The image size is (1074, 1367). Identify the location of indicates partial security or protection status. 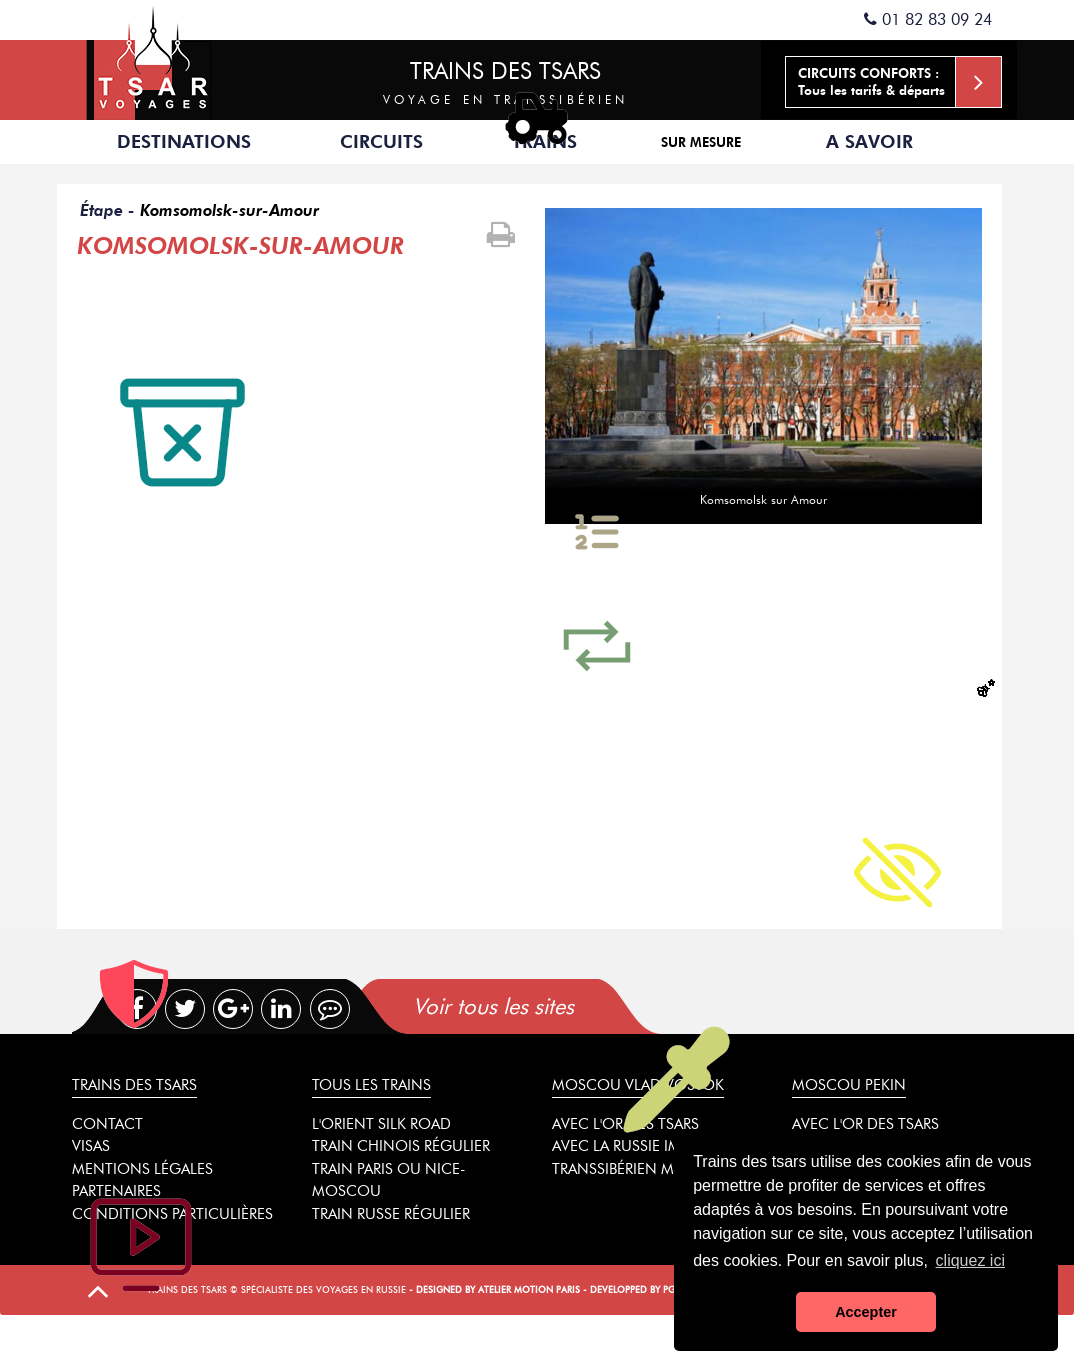
(134, 994).